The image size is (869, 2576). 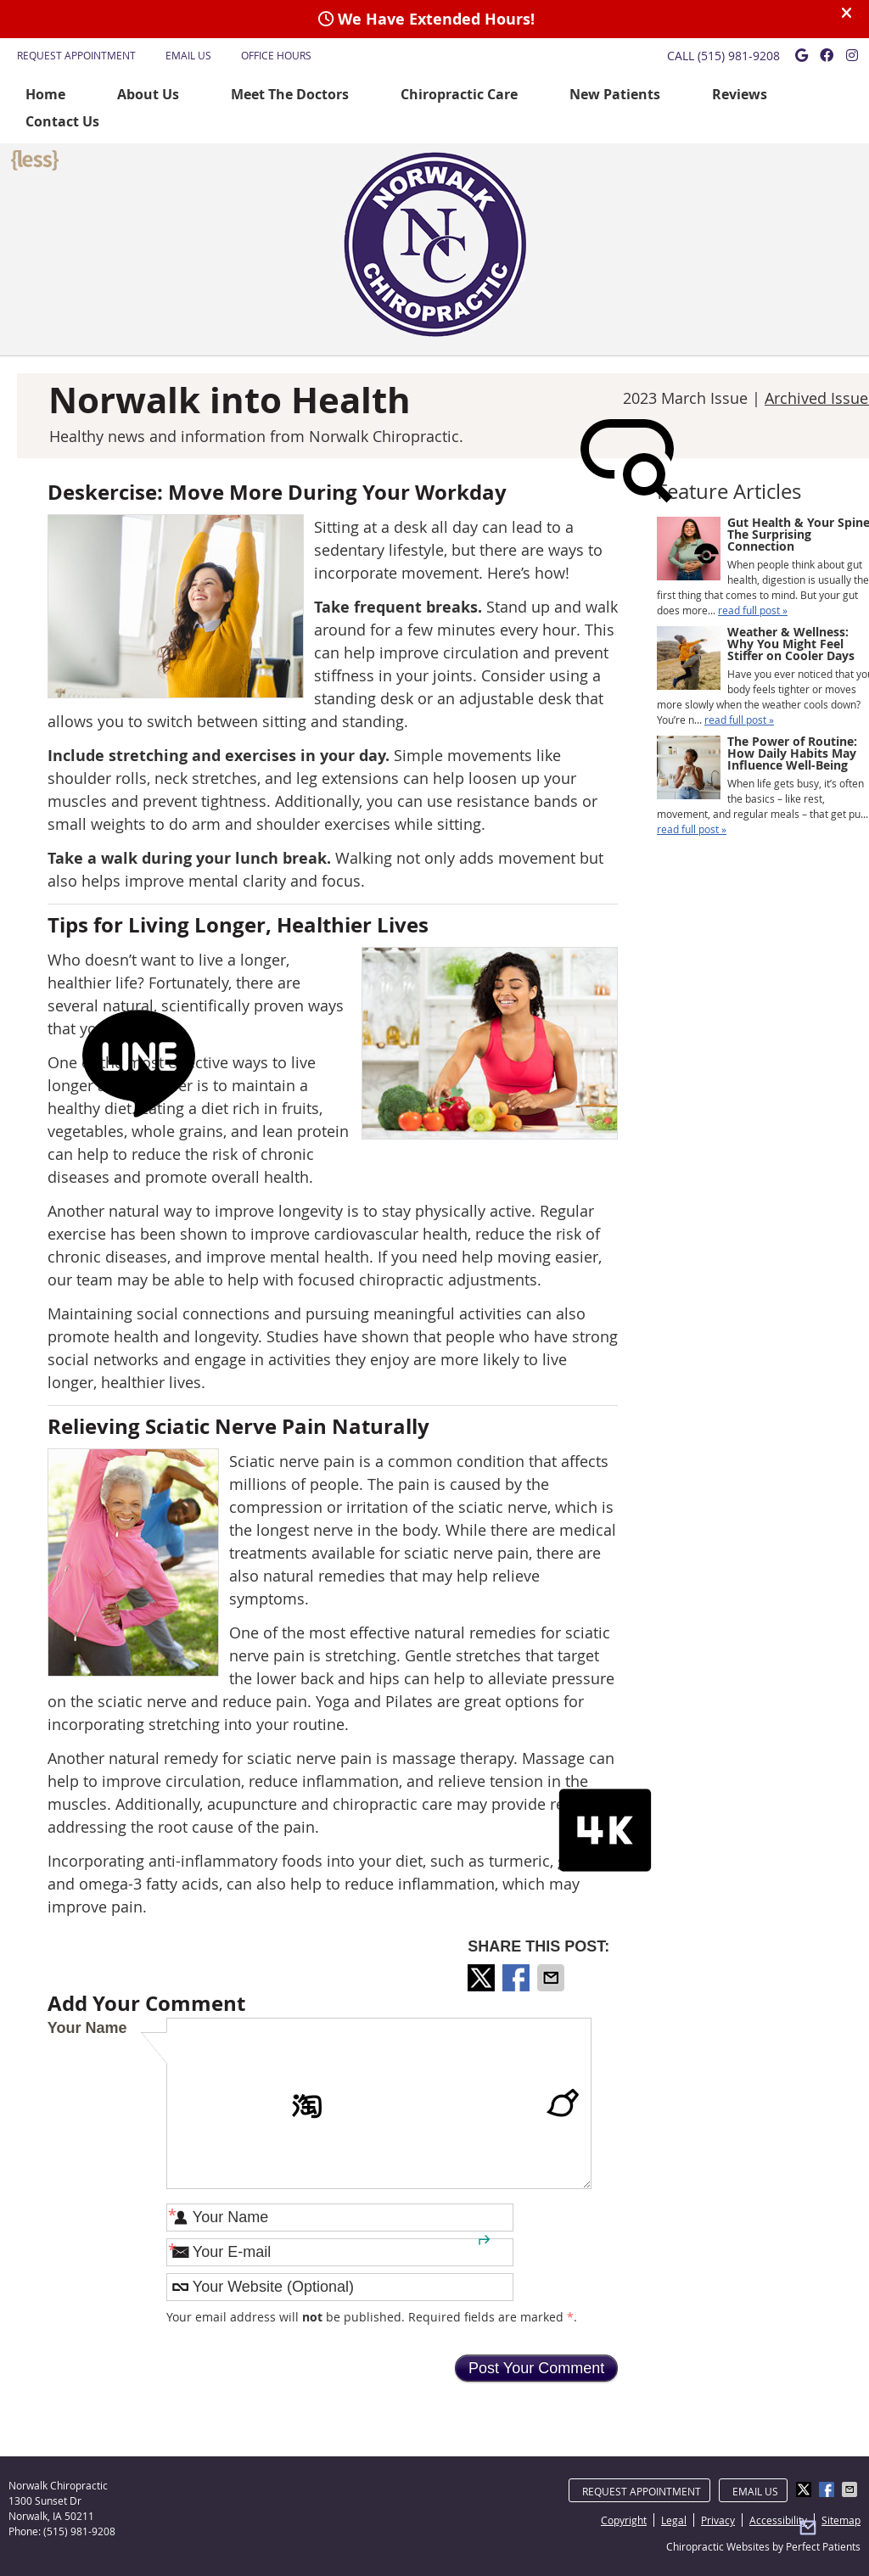 I want to click on open LINE messaging app, so click(x=138, y=1063).